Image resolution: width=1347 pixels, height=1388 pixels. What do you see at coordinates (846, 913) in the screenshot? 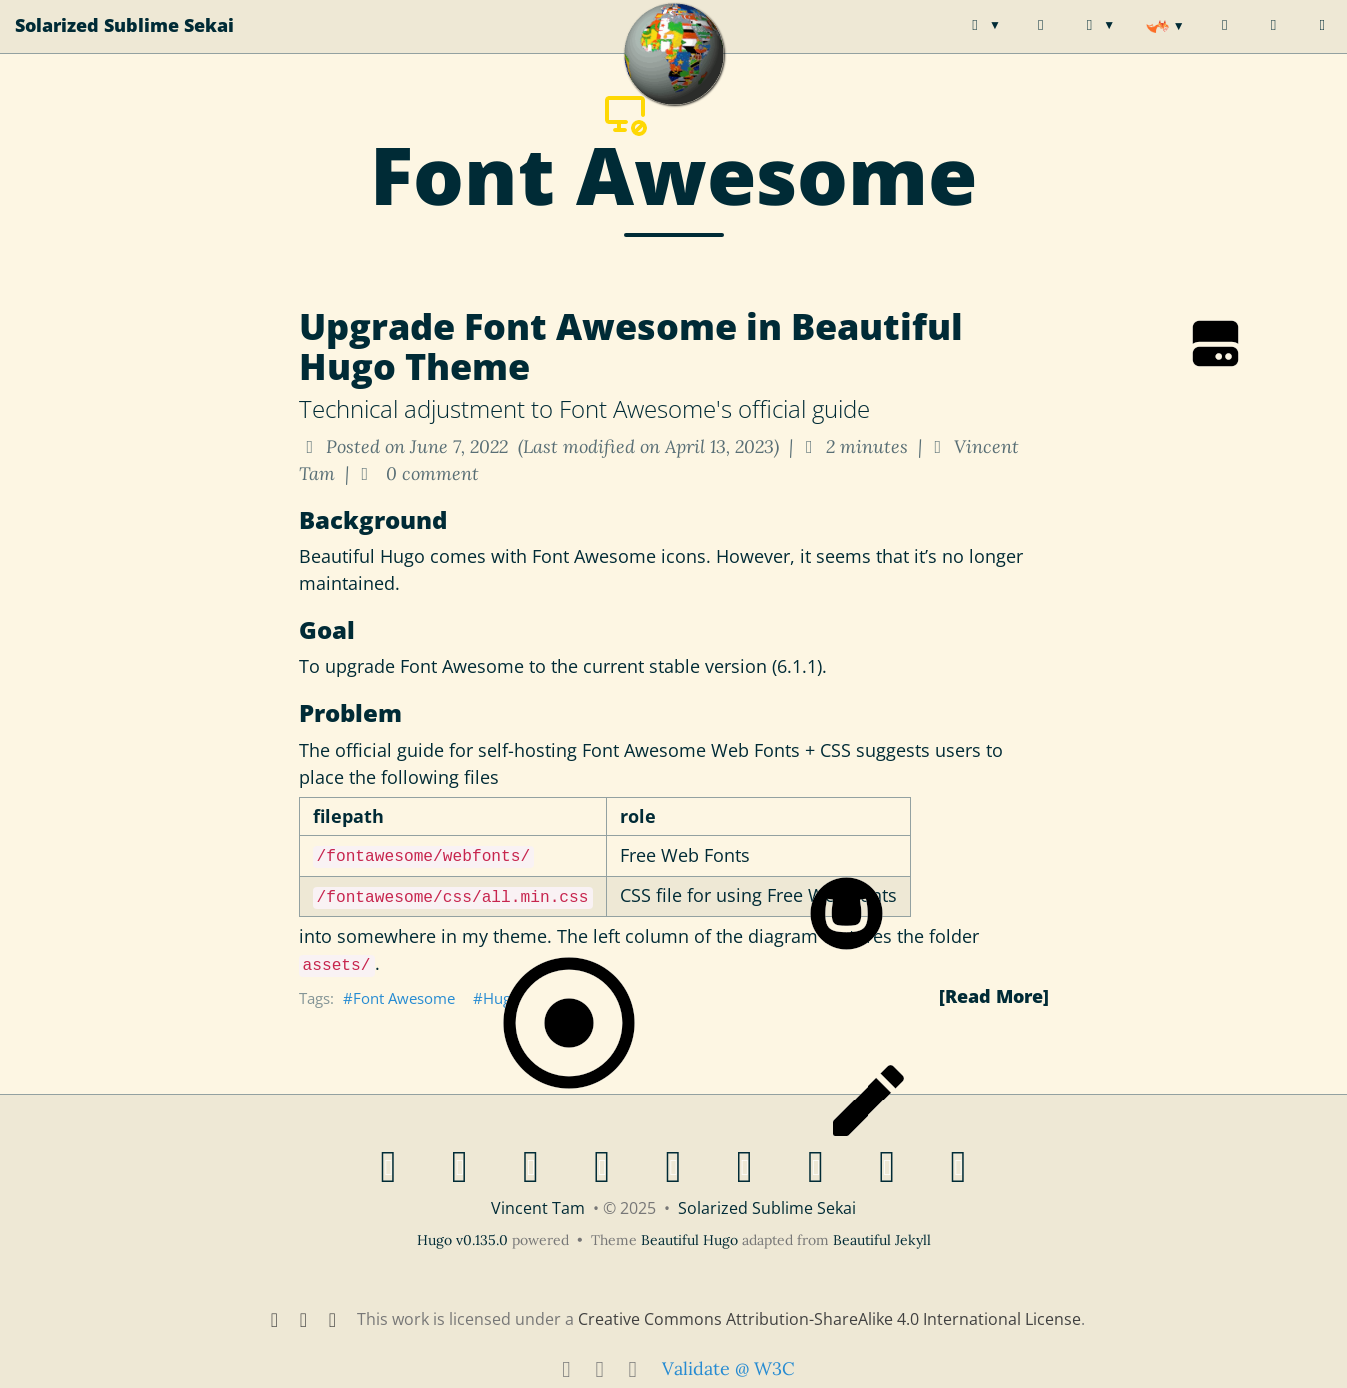
I see `umbraco CMS logo` at bounding box center [846, 913].